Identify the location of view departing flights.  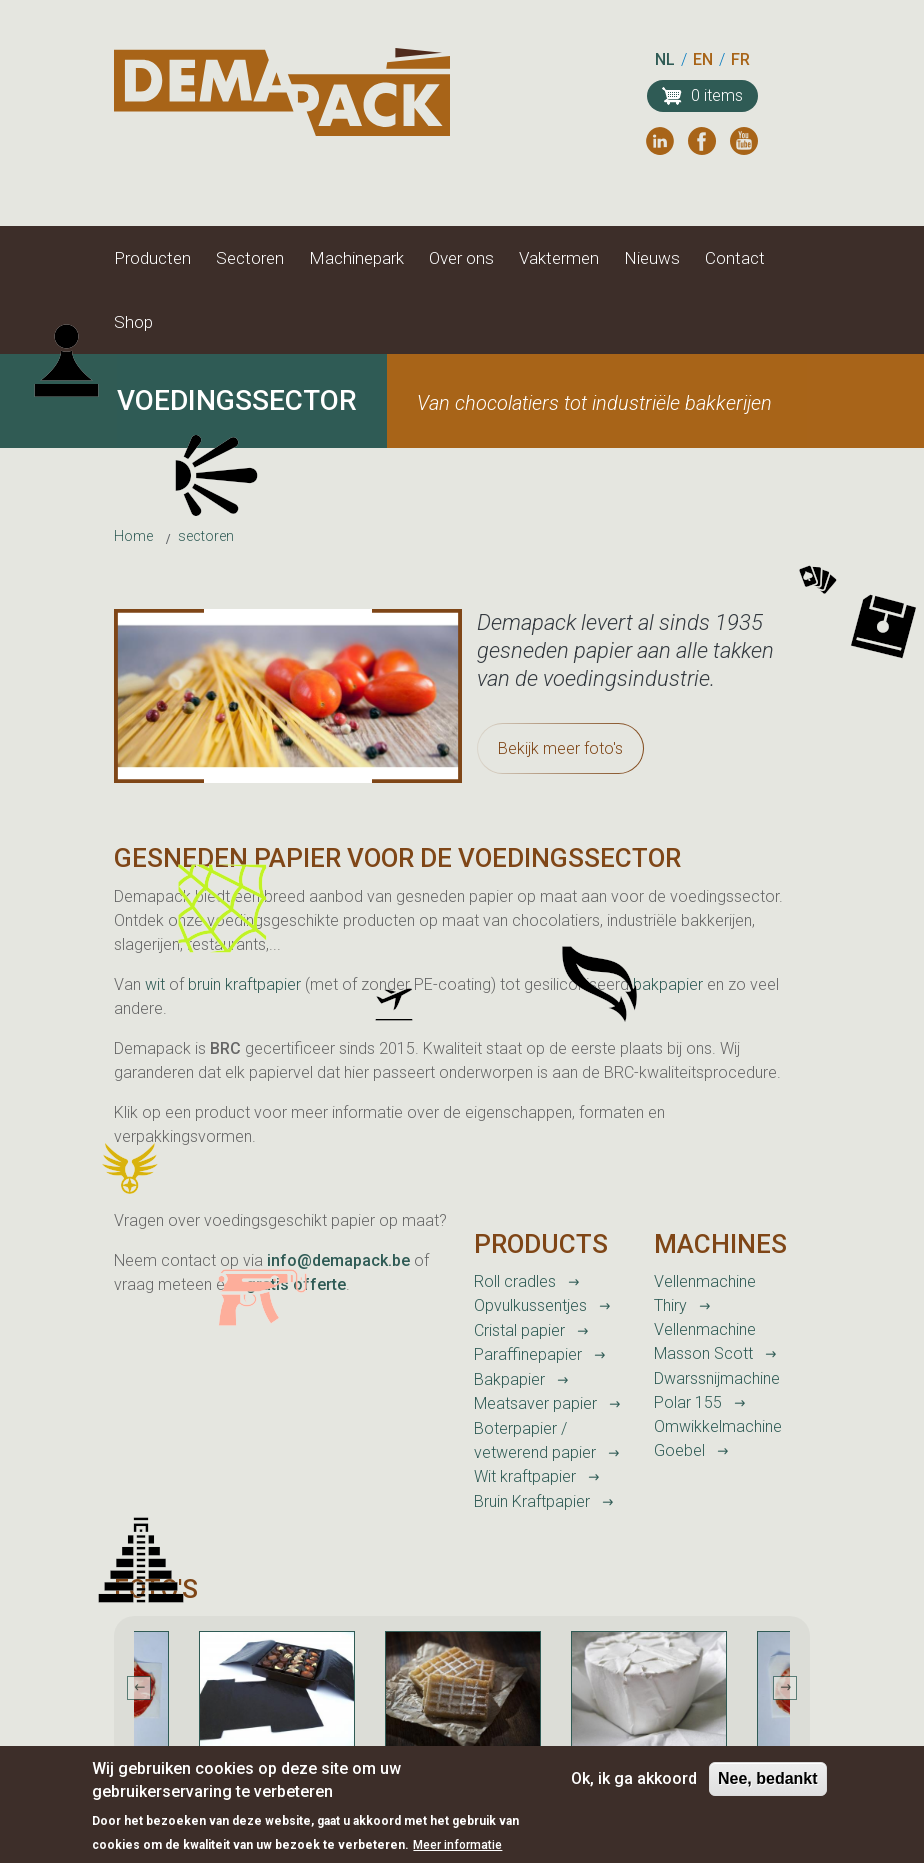
(394, 1004).